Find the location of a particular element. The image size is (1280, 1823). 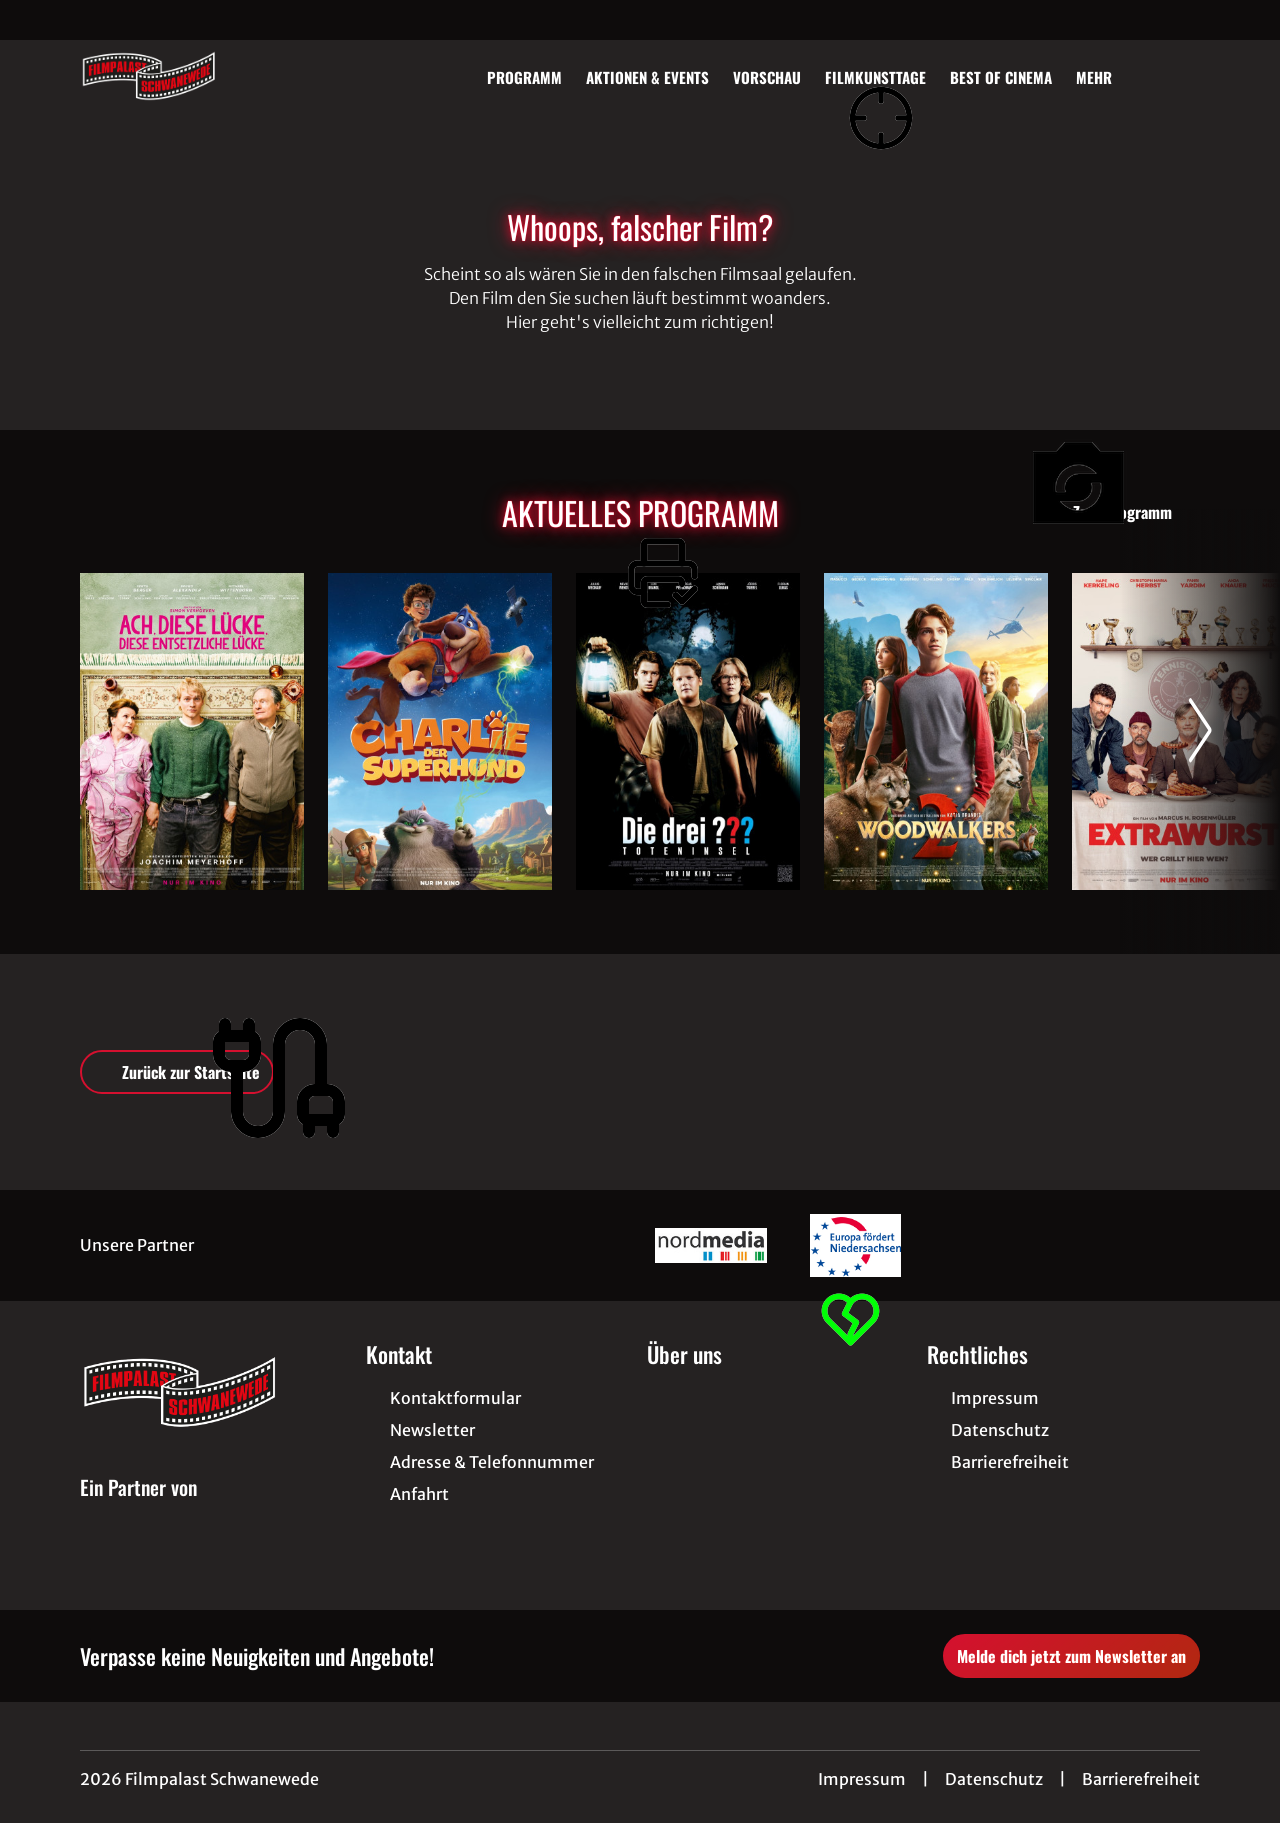

connect or manage cable connections is located at coordinates (279, 1078).